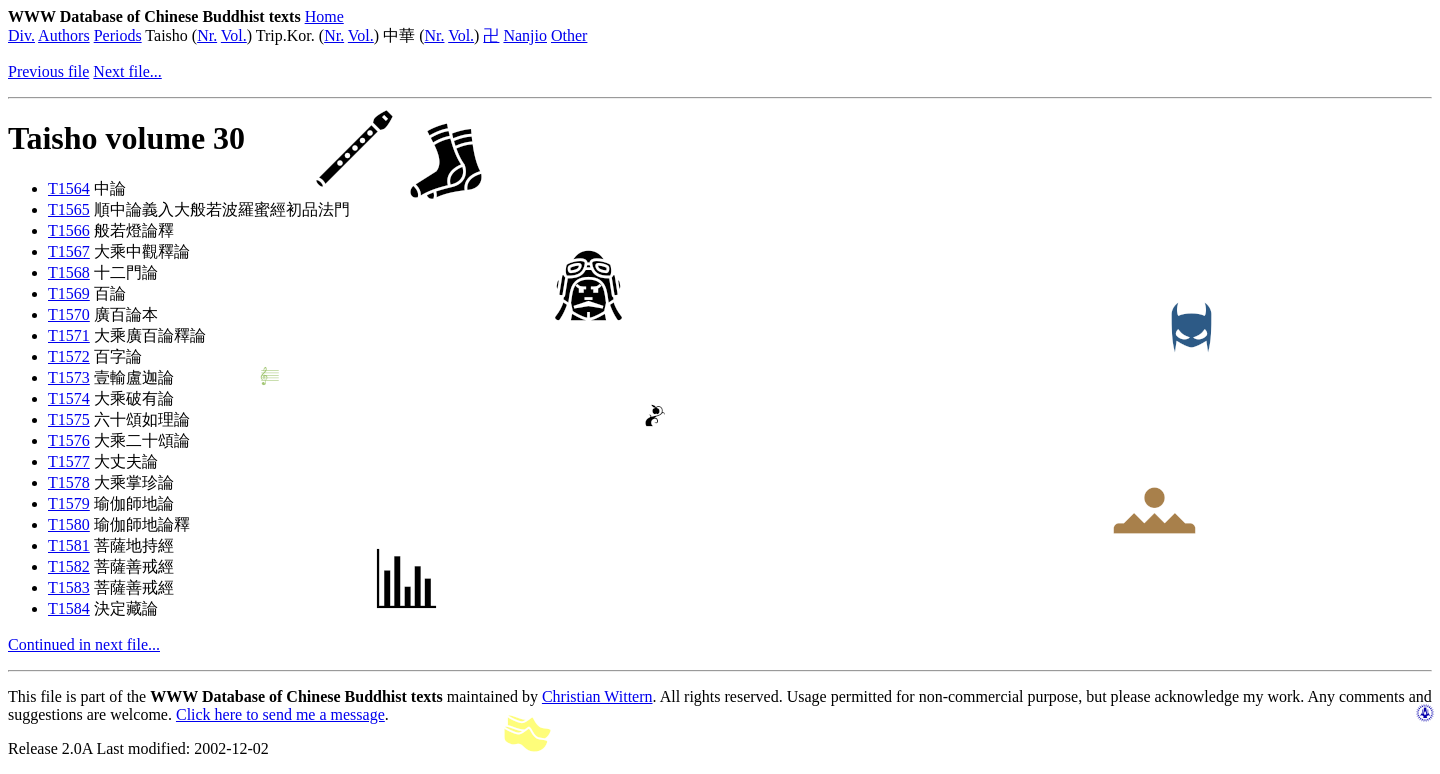  What do you see at coordinates (446, 161) in the screenshot?
I see `browse socks or hosiery products` at bounding box center [446, 161].